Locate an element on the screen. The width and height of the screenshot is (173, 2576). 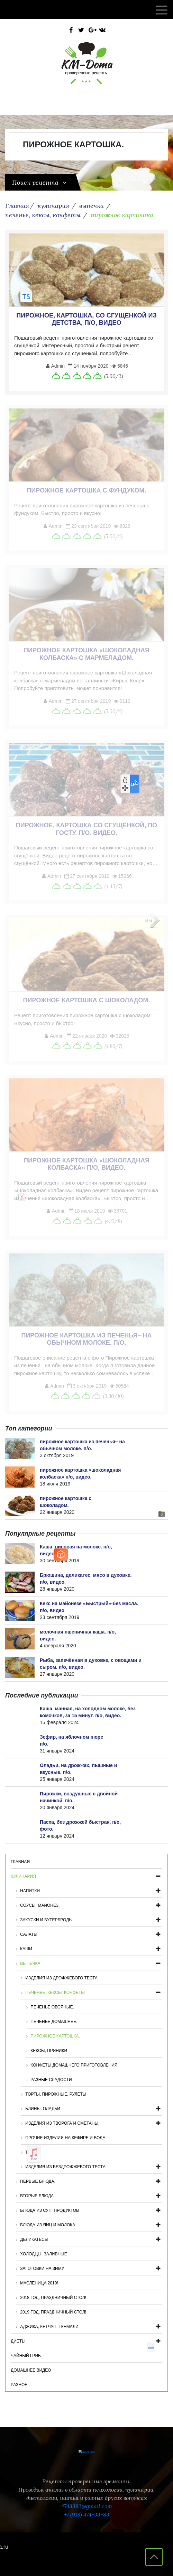
indicates a java source code file is located at coordinates (22, 1197).